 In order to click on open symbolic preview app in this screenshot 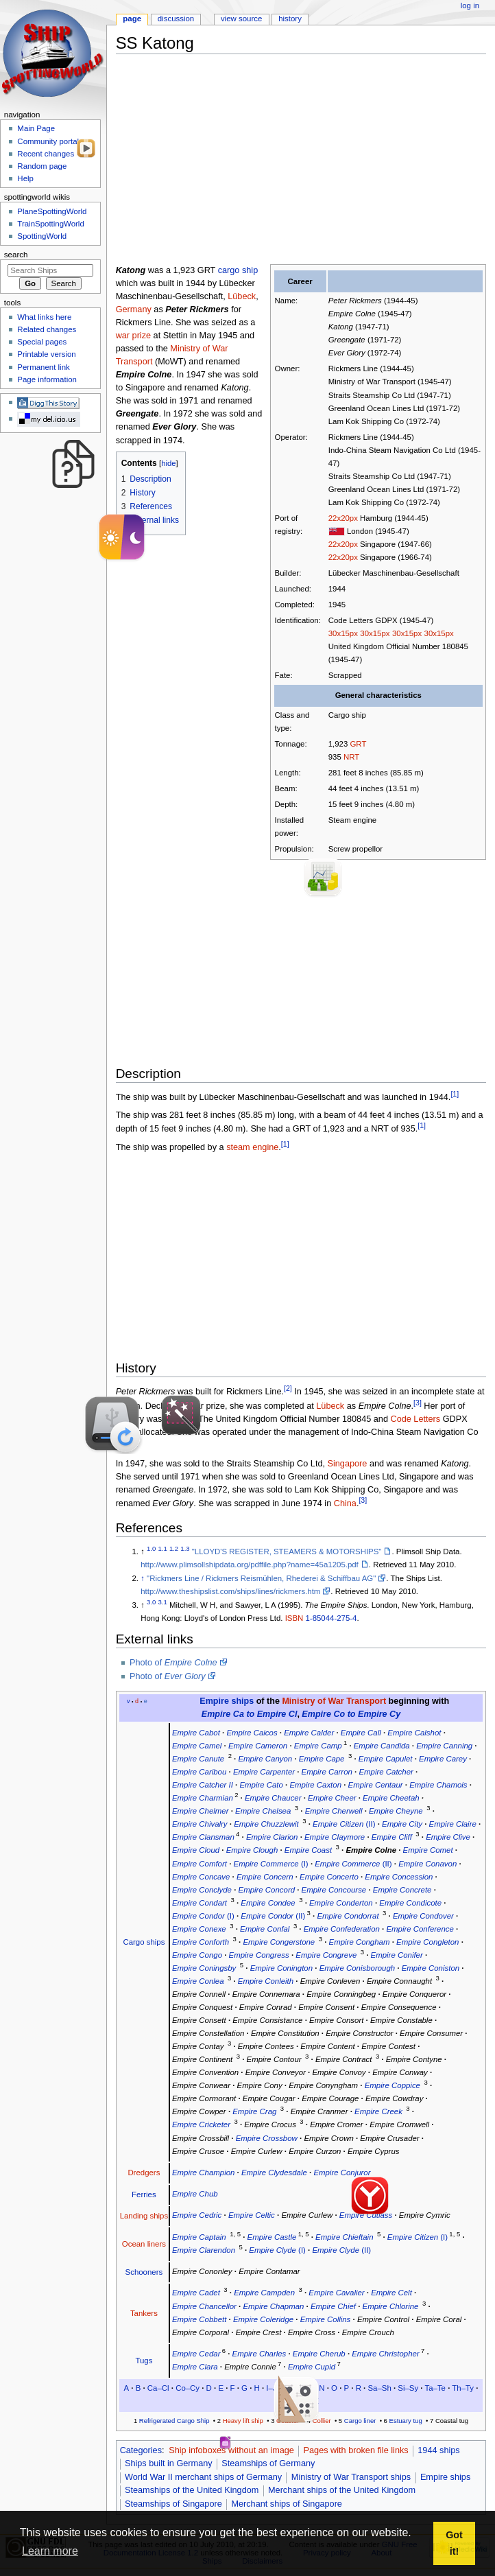, I will do `click(296, 2399)`.